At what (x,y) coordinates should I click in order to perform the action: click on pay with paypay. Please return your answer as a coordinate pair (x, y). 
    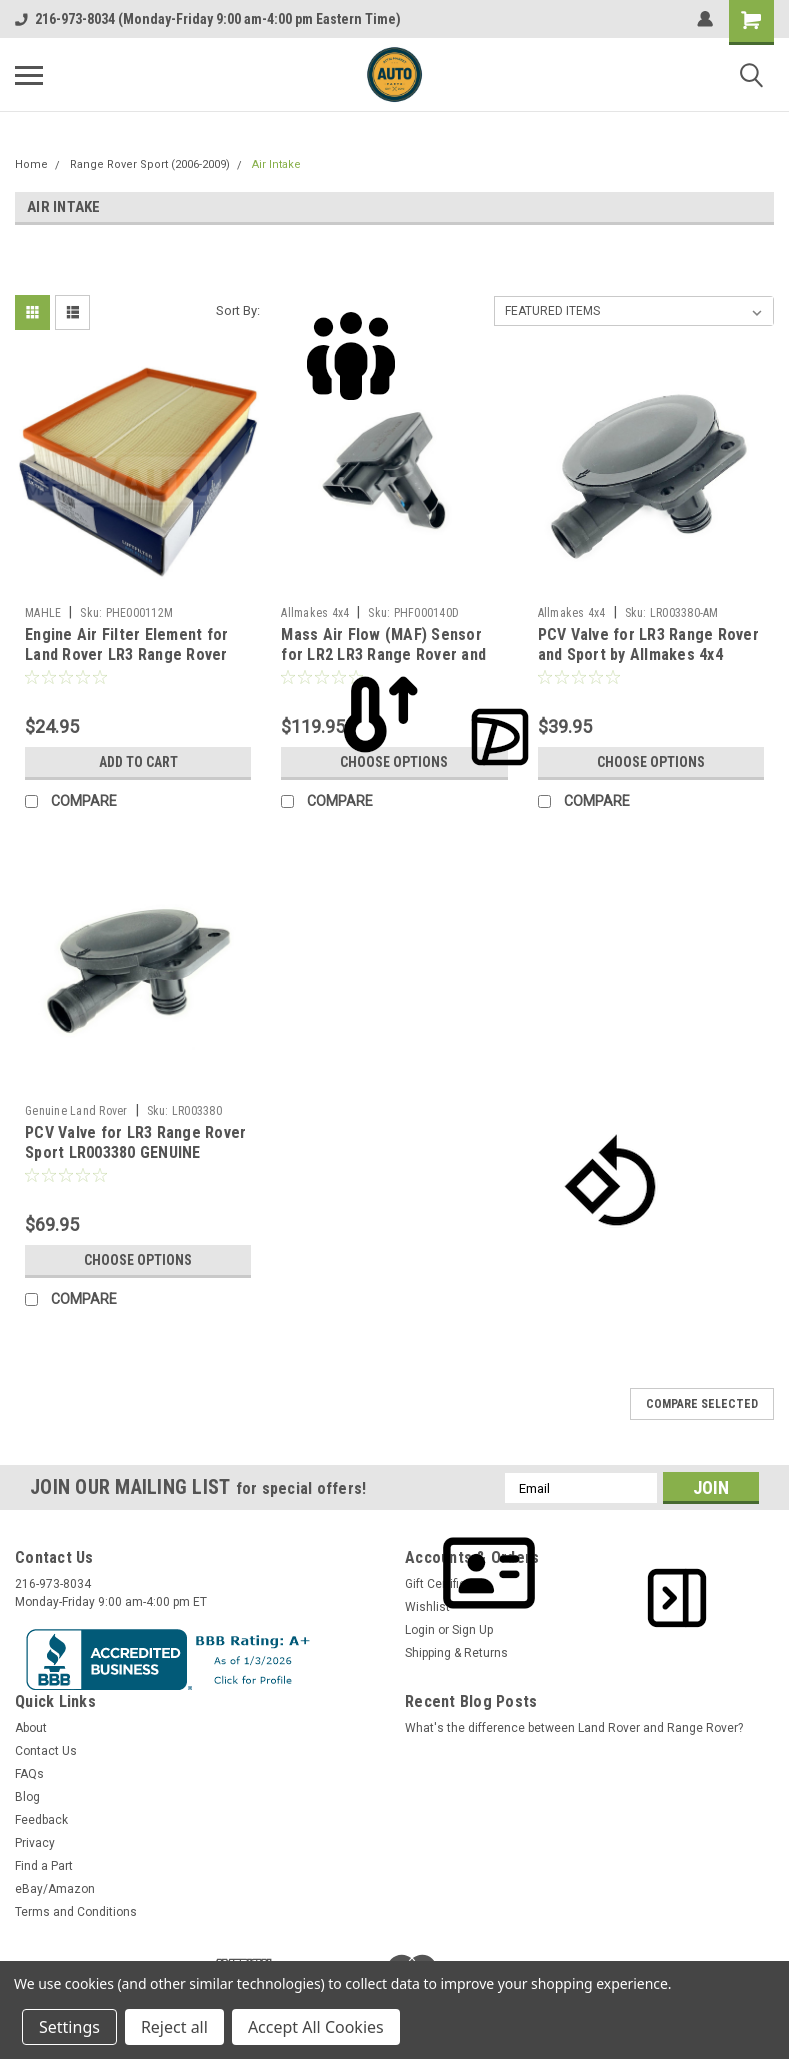
    Looking at the image, I should click on (500, 737).